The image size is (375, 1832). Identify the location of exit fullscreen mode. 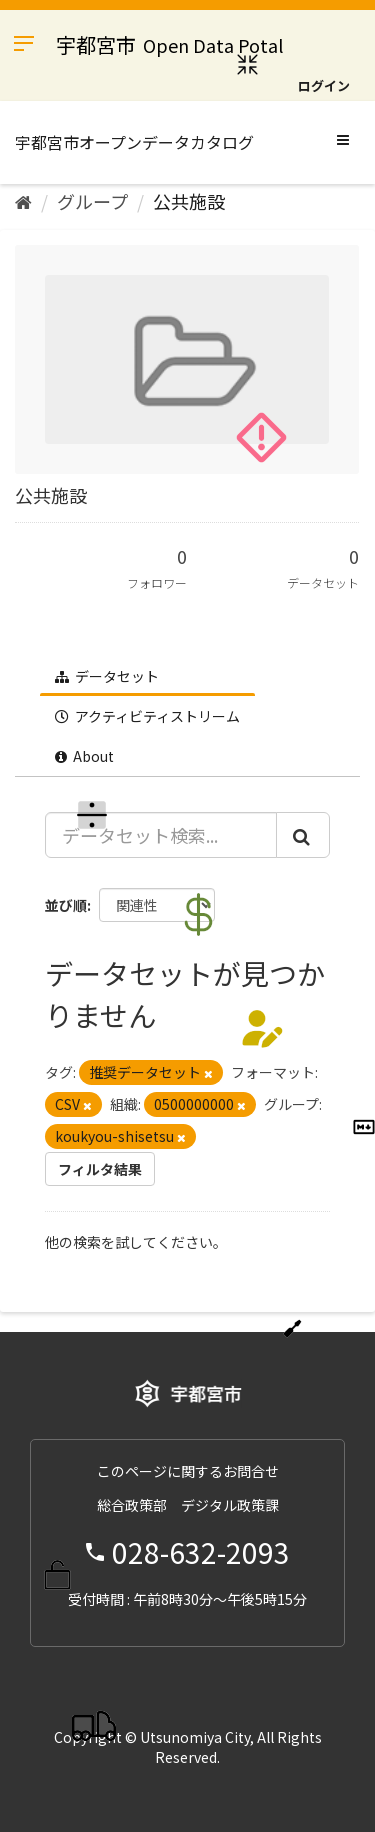
(247, 64).